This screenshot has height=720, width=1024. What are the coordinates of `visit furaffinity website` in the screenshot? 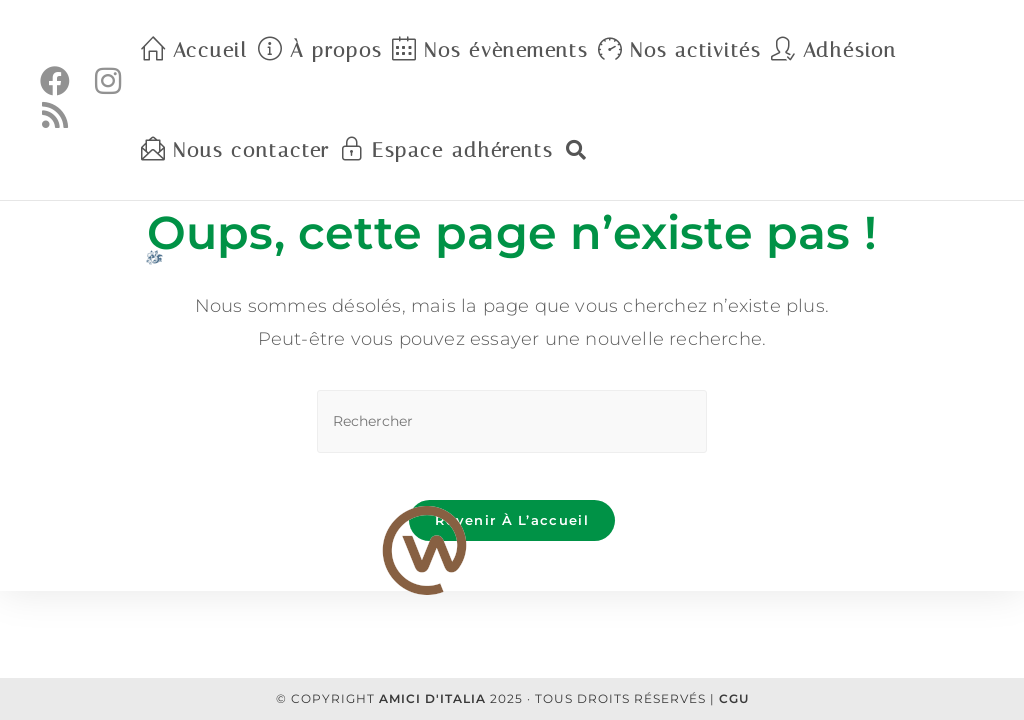 It's located at (154, 257).